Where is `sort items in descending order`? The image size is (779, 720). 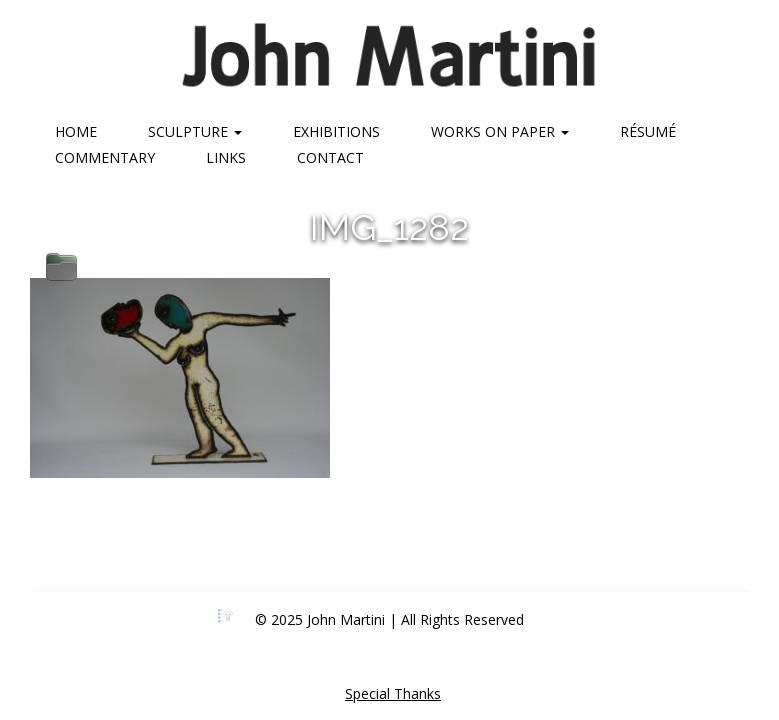
sort items in descending order is located at coordinates (226, 616).